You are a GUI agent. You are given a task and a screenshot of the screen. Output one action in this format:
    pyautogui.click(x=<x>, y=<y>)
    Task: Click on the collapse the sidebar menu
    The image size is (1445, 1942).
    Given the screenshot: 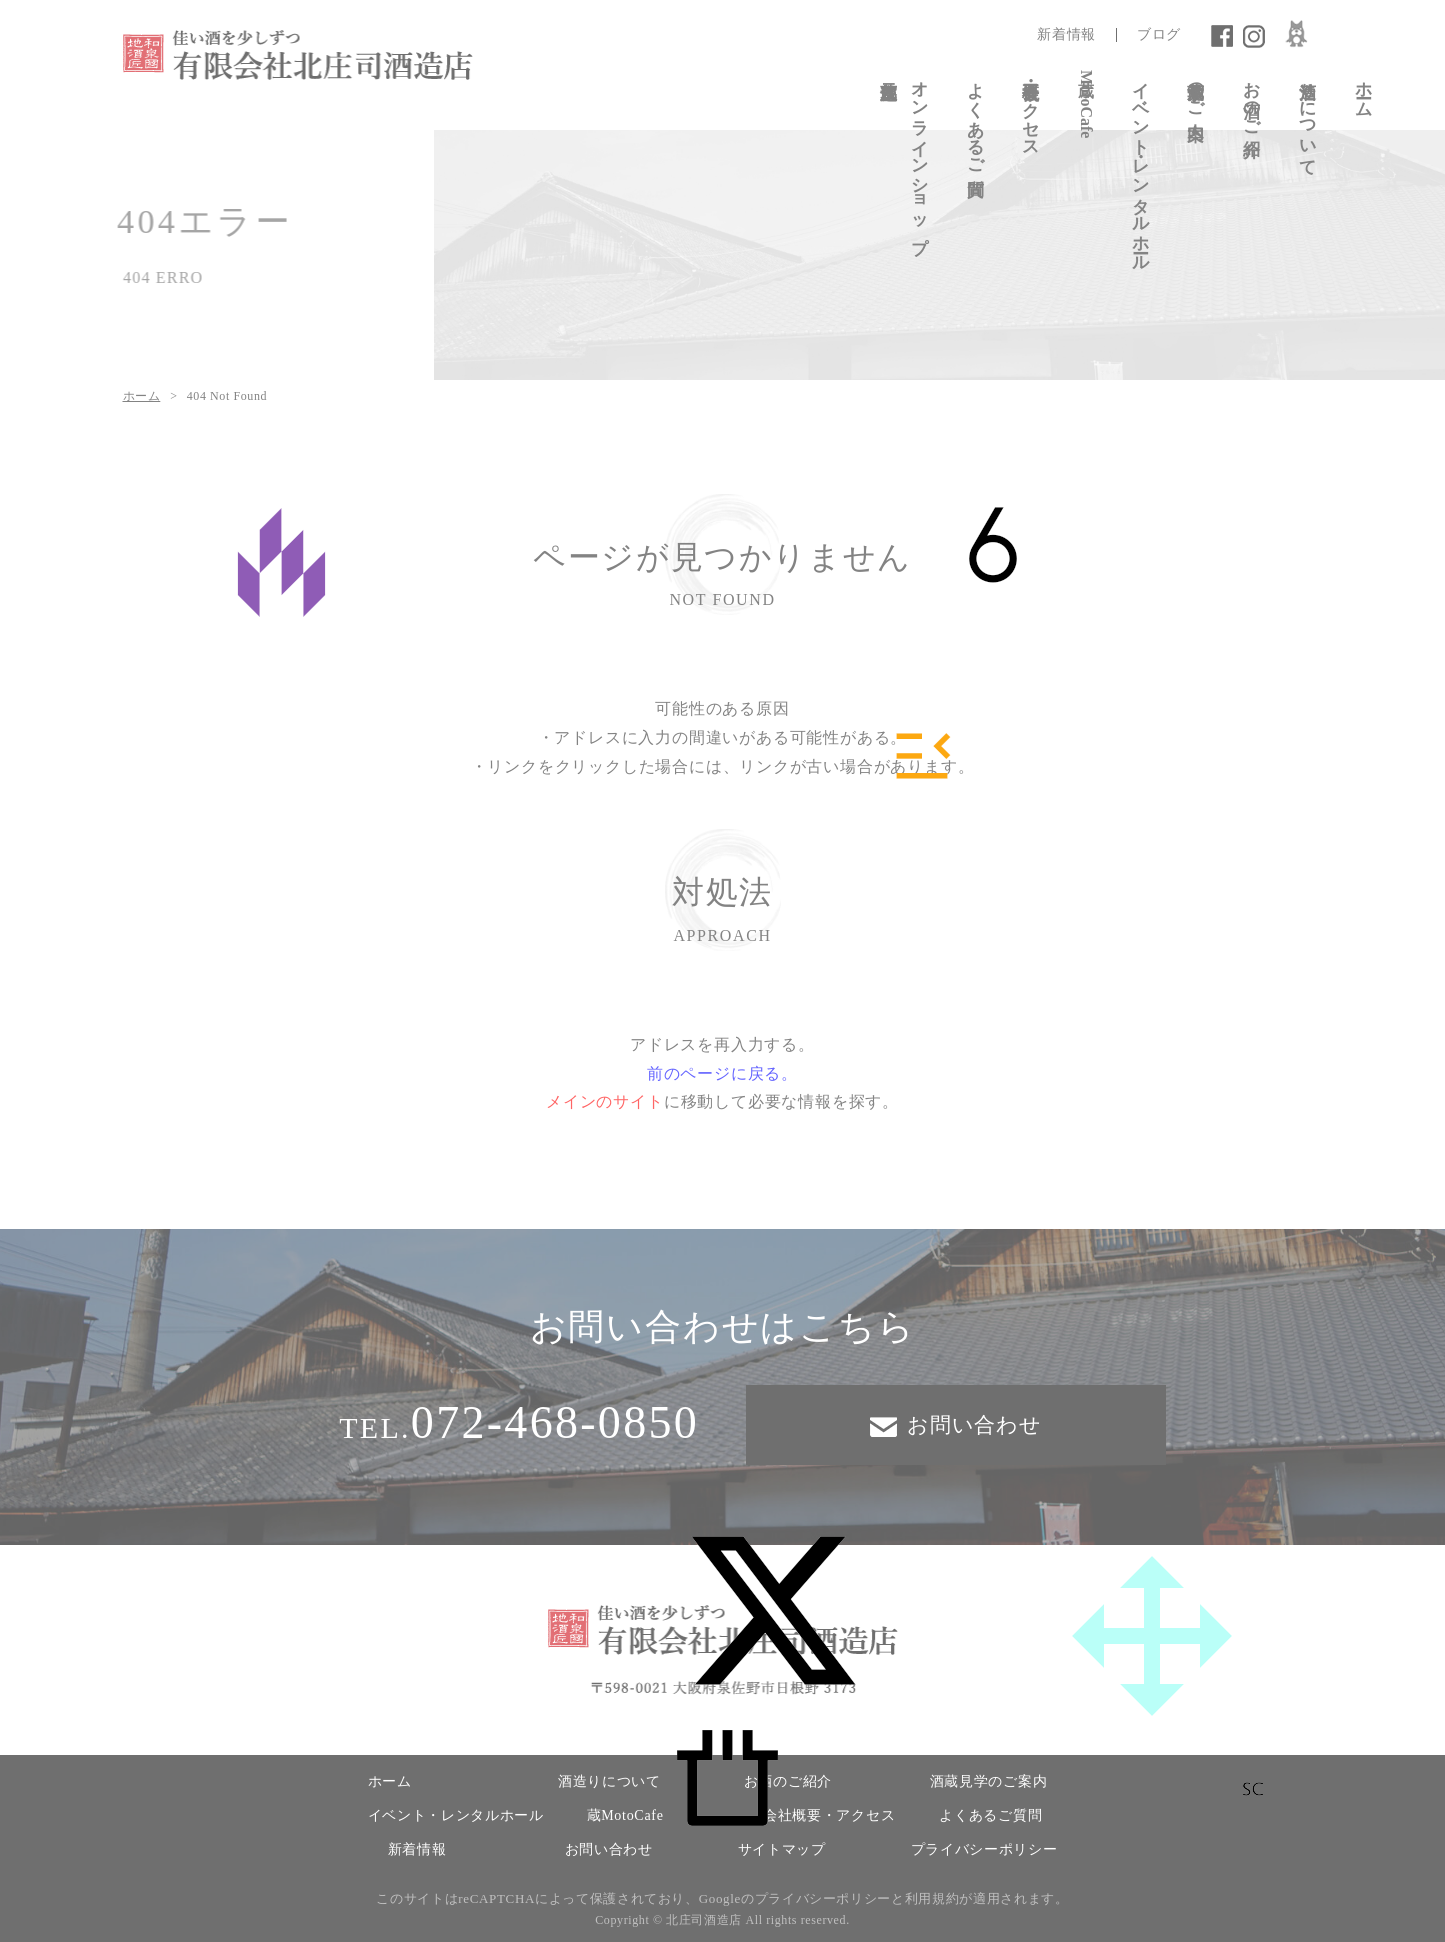 What is the action you would take?
    pyautogui.click(x=922, y=756)
    